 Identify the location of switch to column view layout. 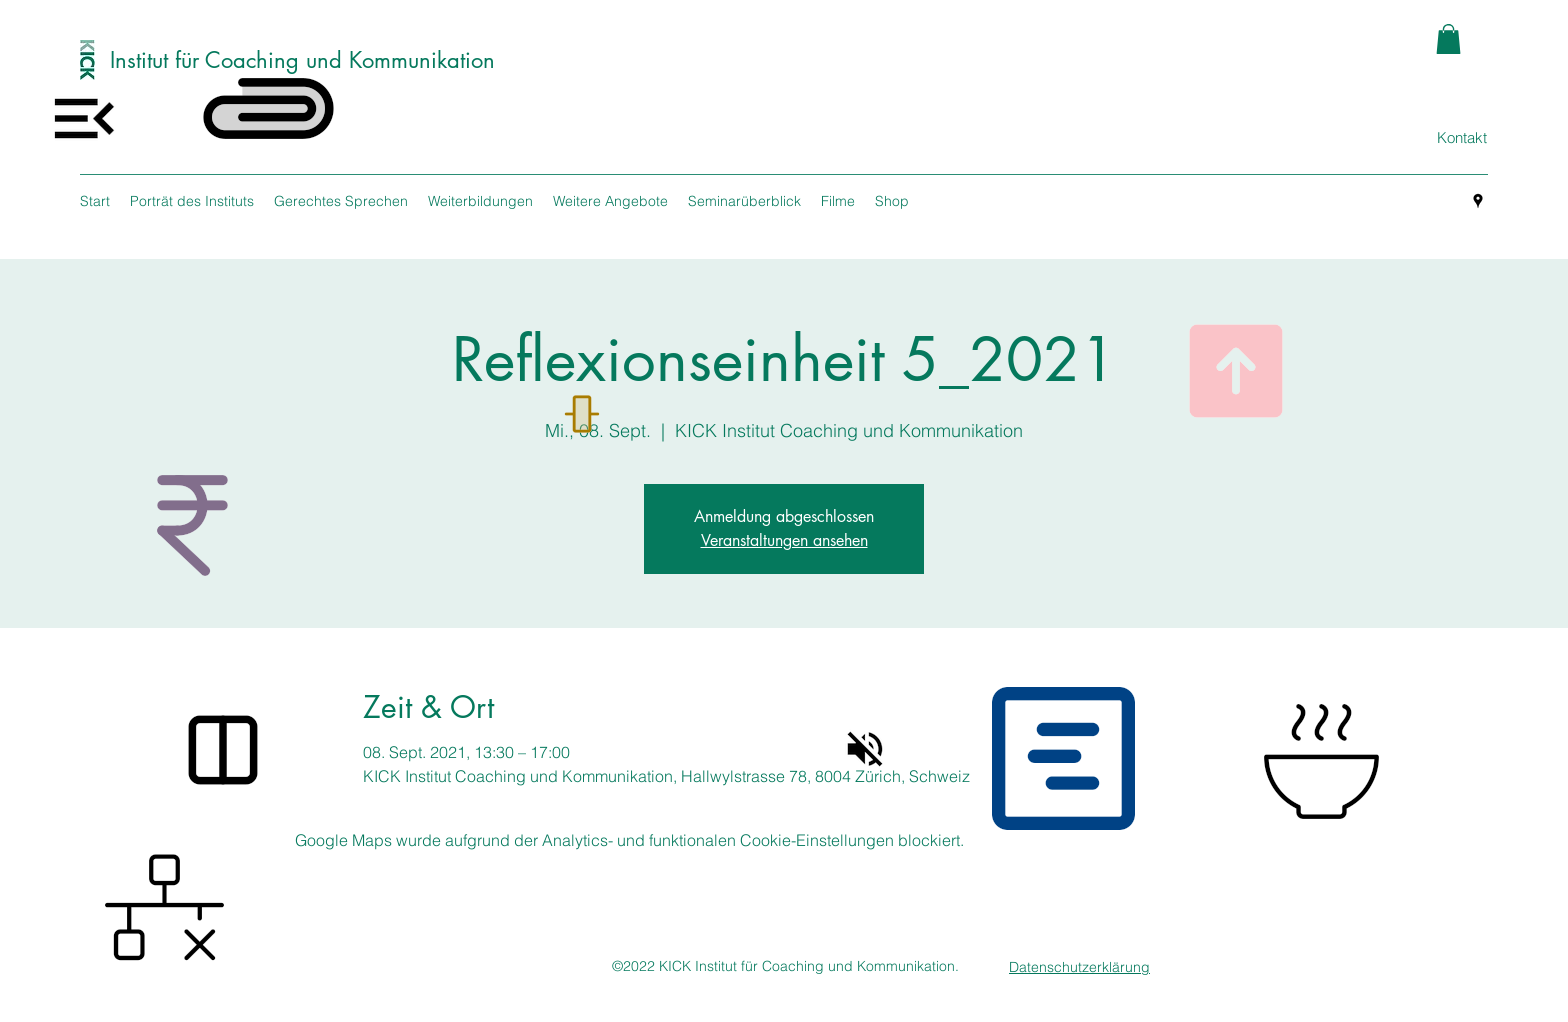
(223, 750).